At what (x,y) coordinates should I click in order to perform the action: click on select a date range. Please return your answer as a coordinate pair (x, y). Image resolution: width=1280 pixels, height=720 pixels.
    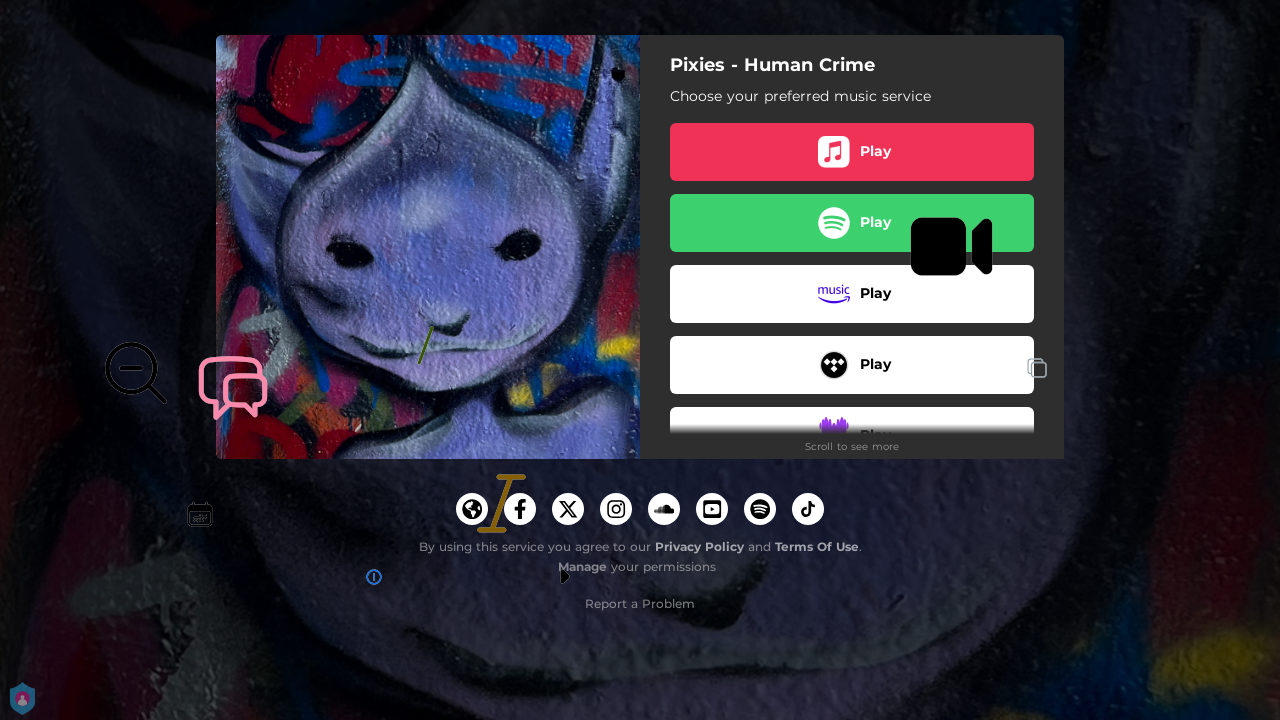
    Looking at the image, I should click on (200, 514).